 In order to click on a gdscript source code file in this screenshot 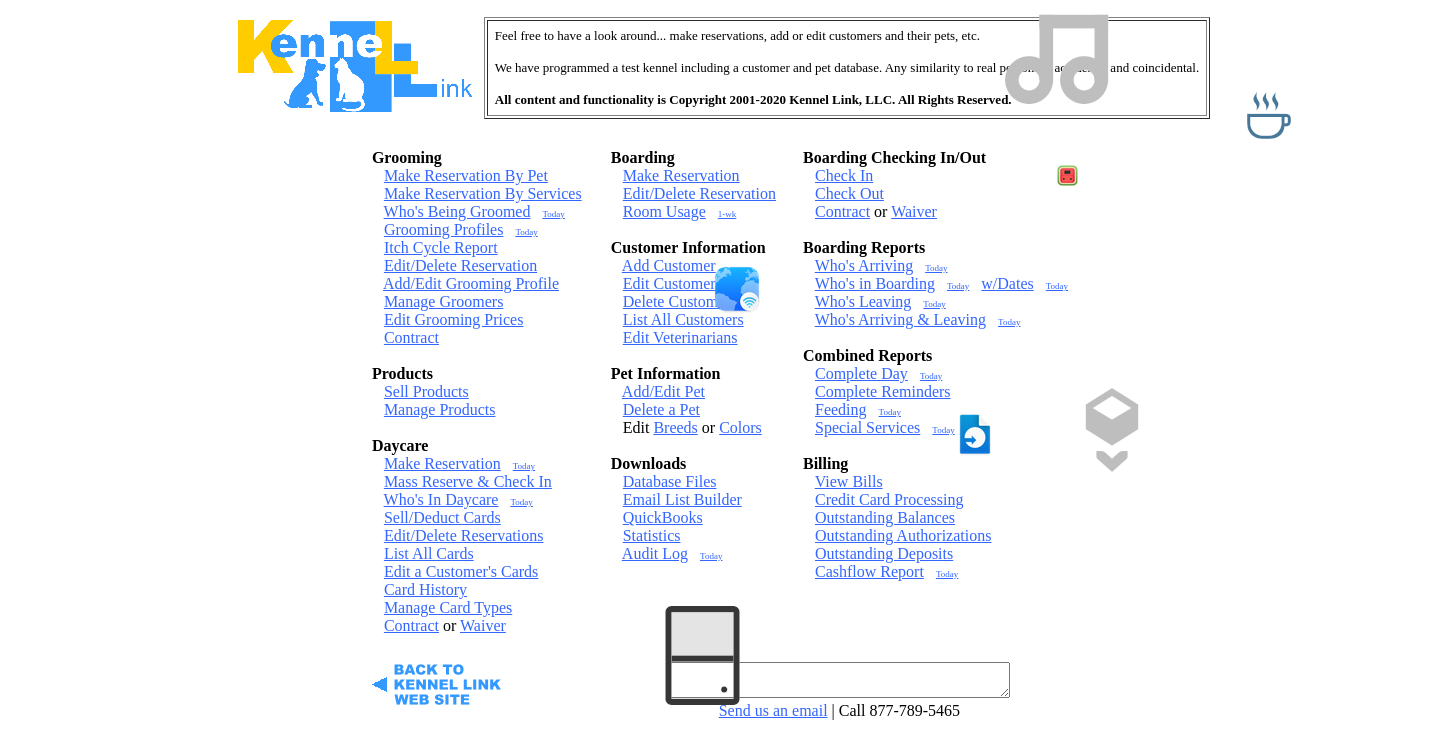, I will do `click(975, 435)`.